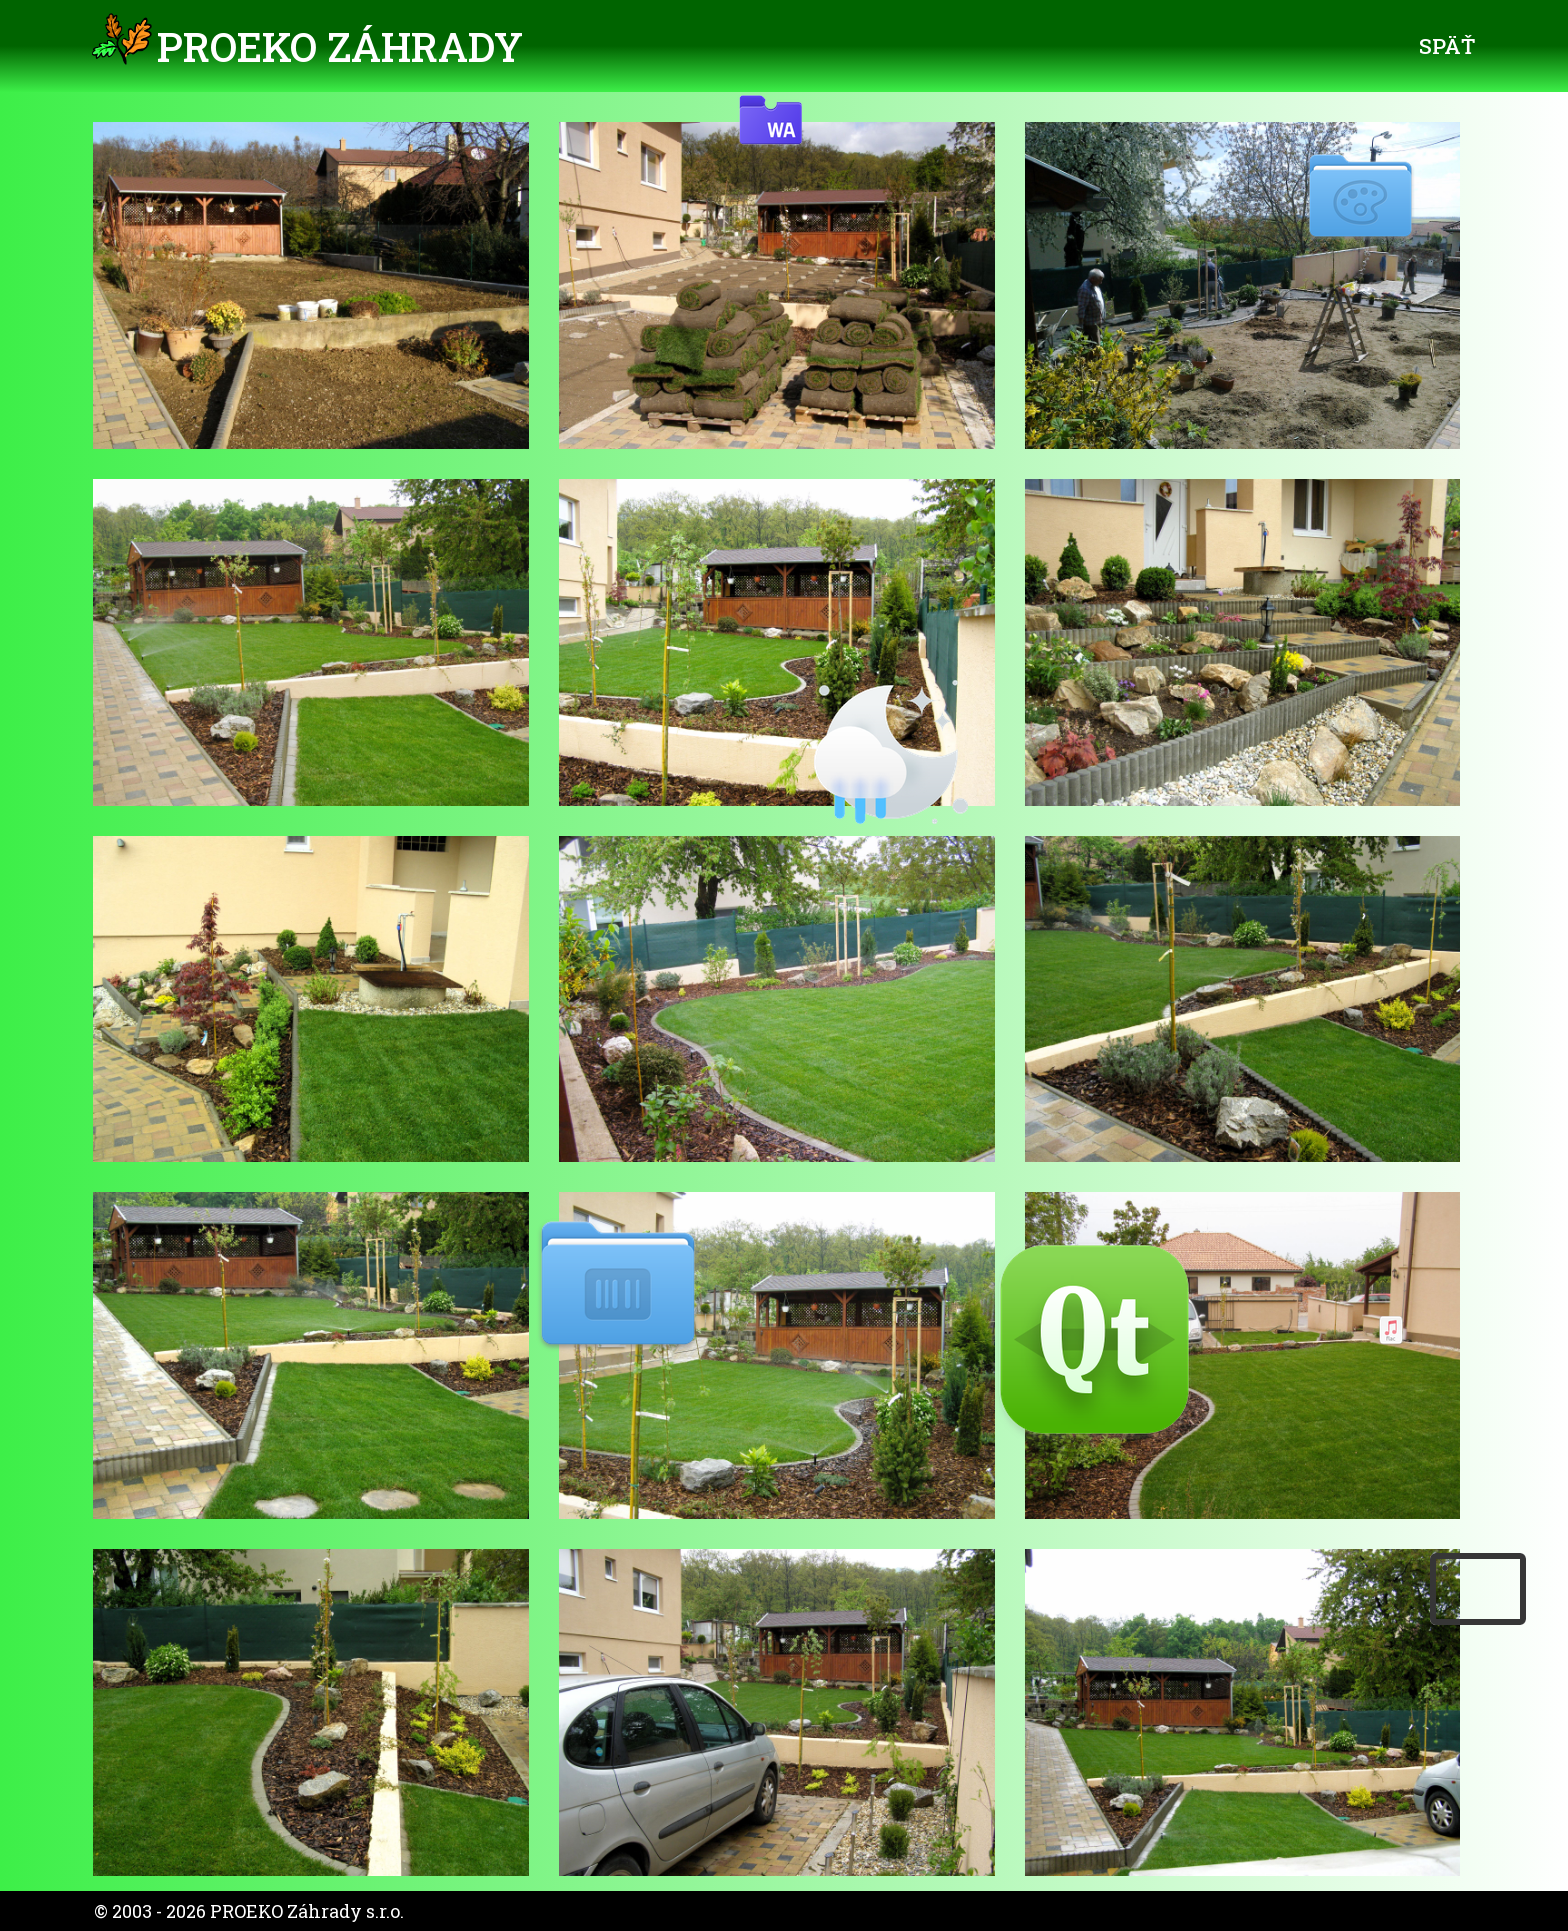 The height and width of the screenshot is (1931, 1568). Describe the element at coordinates (1360, 195) in the screenshot. I see `open folder containing 2D artwork files` at that location.